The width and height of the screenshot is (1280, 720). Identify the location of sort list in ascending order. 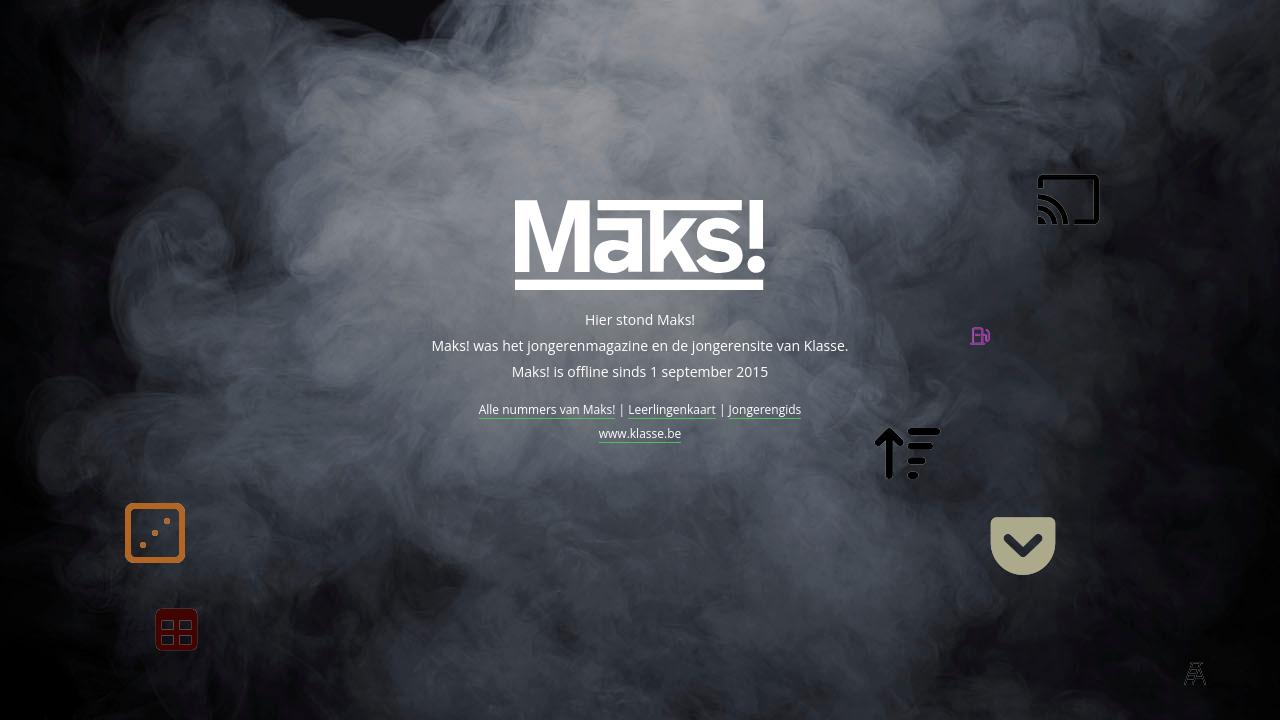
(907, 453).